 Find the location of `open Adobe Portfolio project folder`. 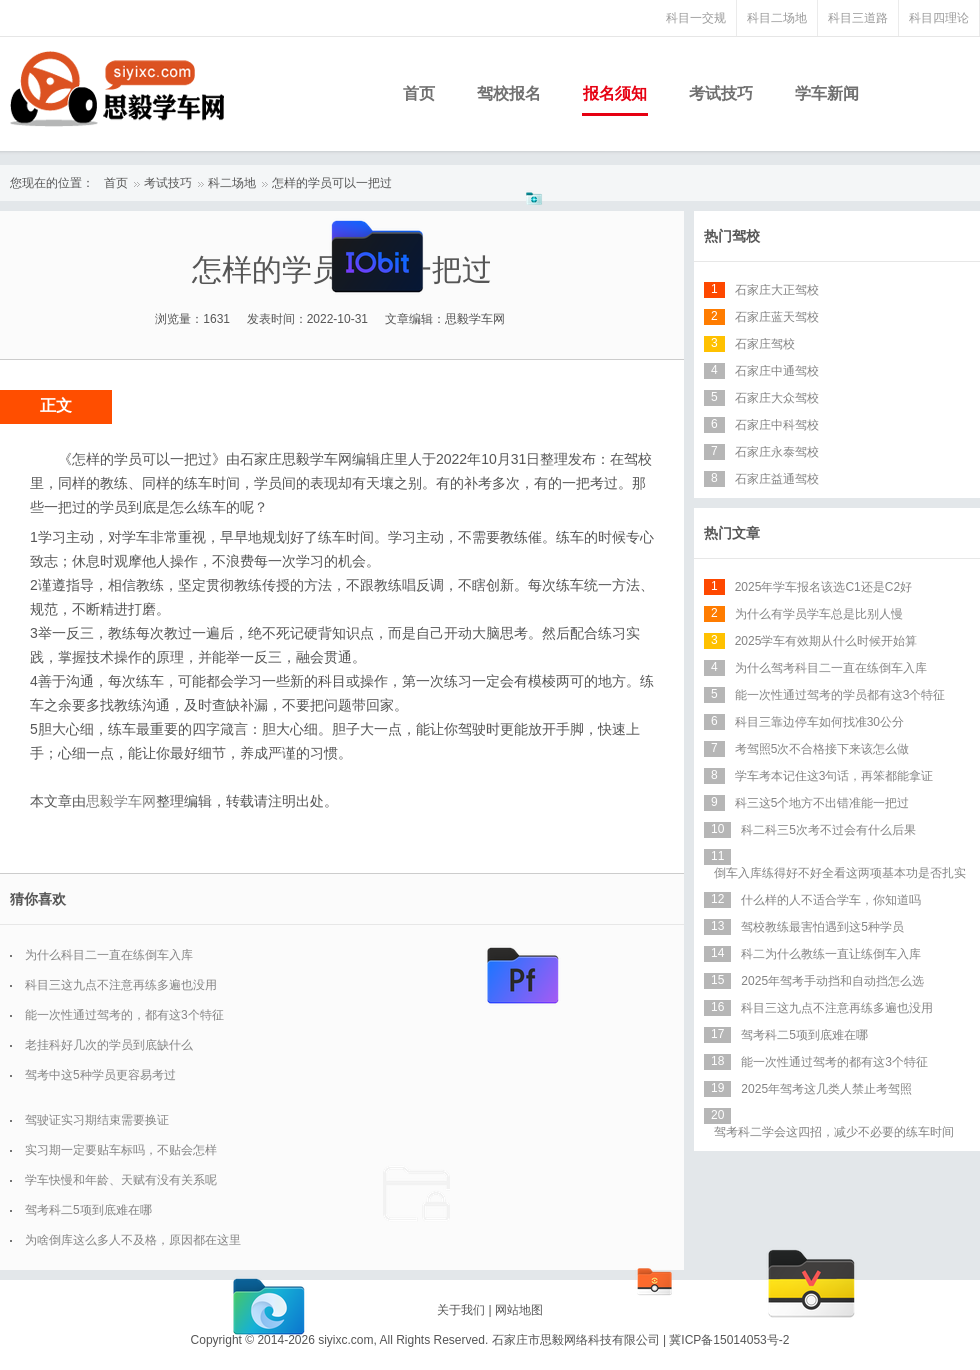

open Adobe Portfolio project folder is located at coordinates (522, 977).